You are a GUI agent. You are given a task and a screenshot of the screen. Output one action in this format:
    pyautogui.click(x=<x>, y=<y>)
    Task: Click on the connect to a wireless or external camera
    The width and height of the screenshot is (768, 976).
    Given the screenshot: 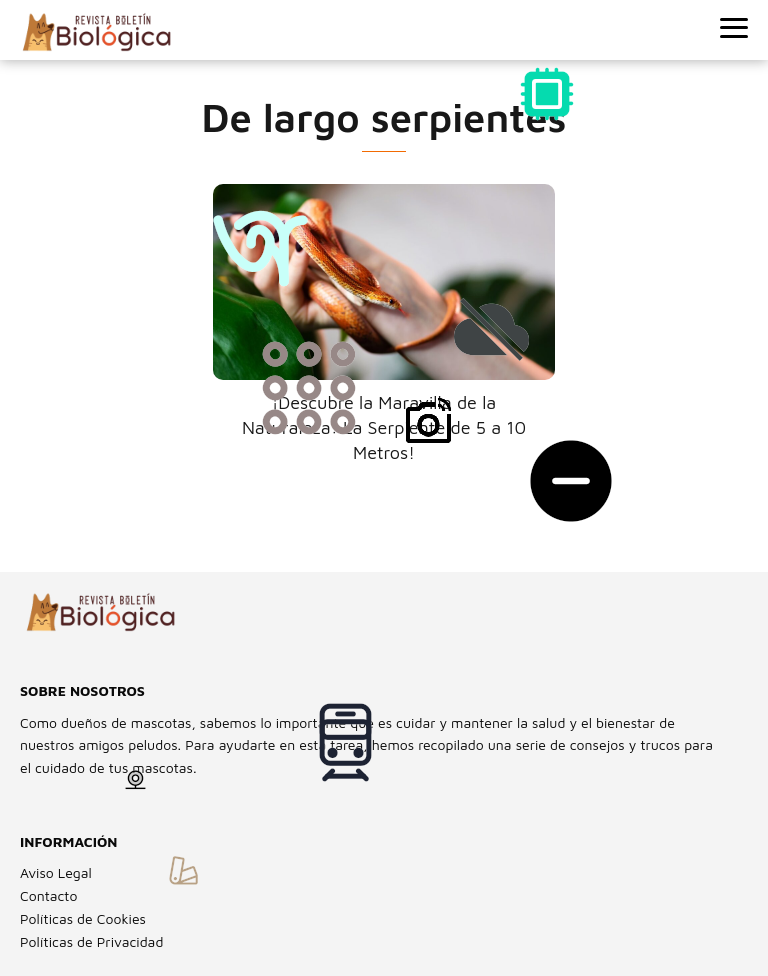 What is the action you would take?
    pyautogui.click(x=428, y=420)
    